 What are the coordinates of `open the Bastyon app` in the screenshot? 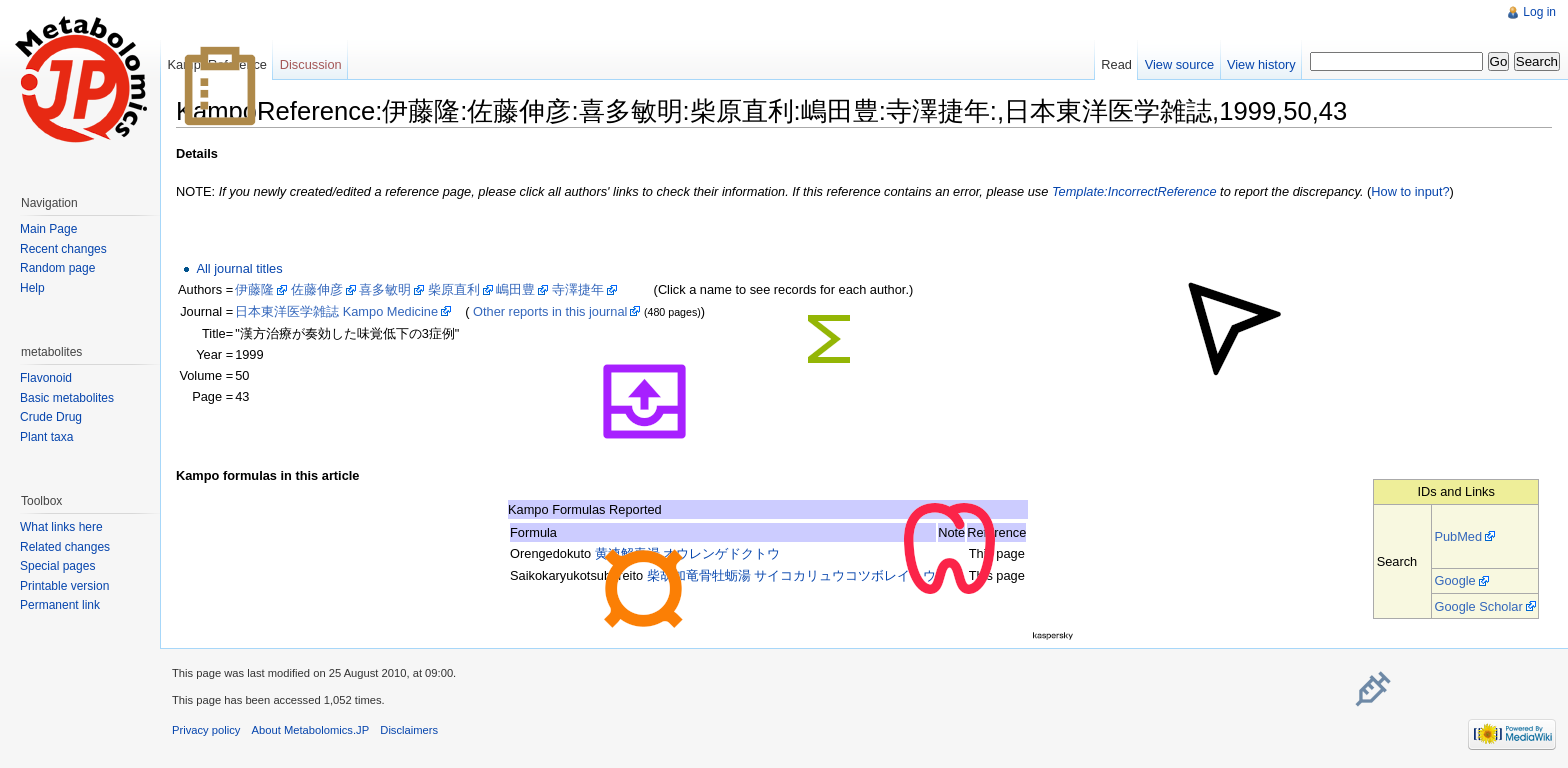 It's located at (643, 588).